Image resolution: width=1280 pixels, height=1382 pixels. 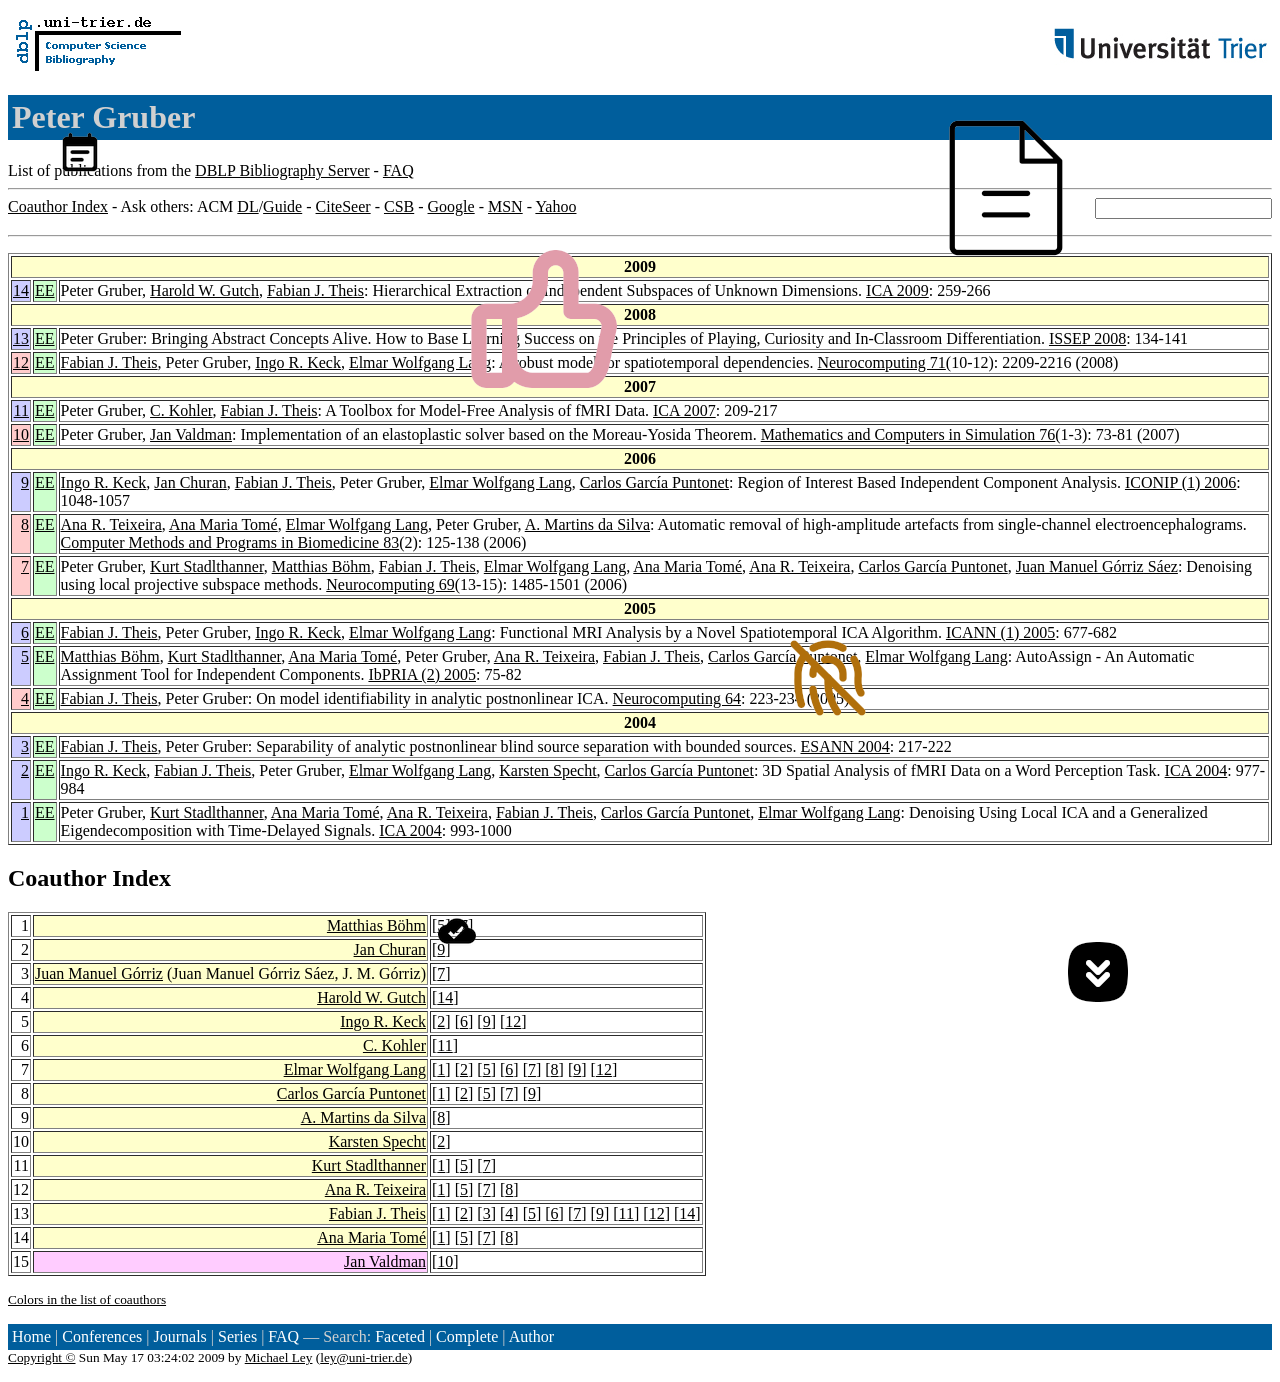 I want to click on view document or text file, so click(x=1006, y=188).